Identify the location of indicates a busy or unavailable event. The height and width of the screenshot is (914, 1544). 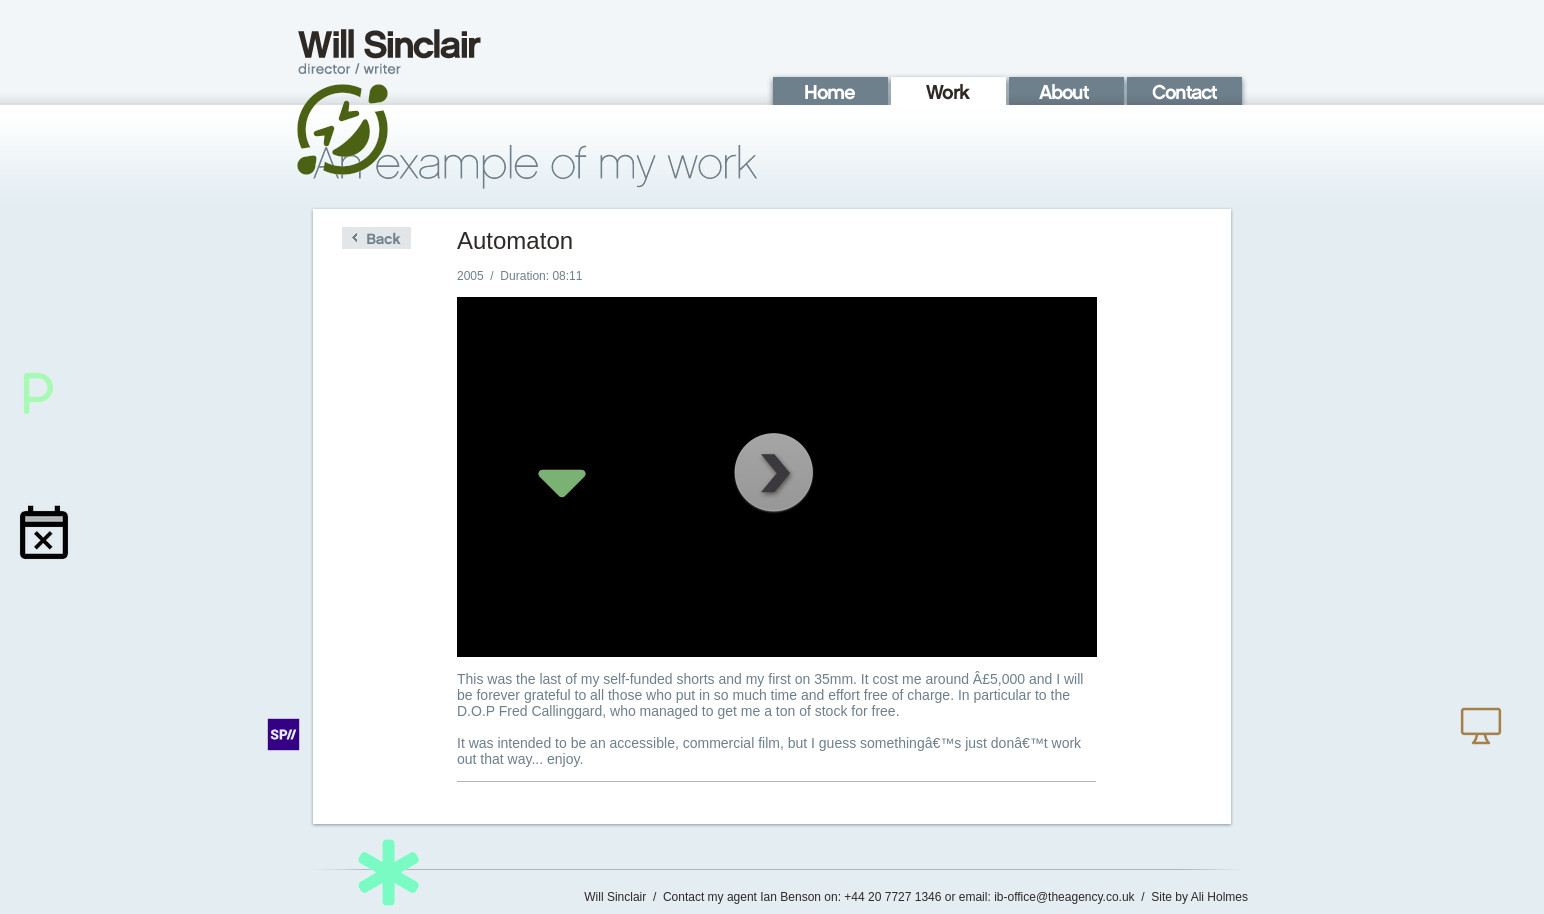
(44, 535).